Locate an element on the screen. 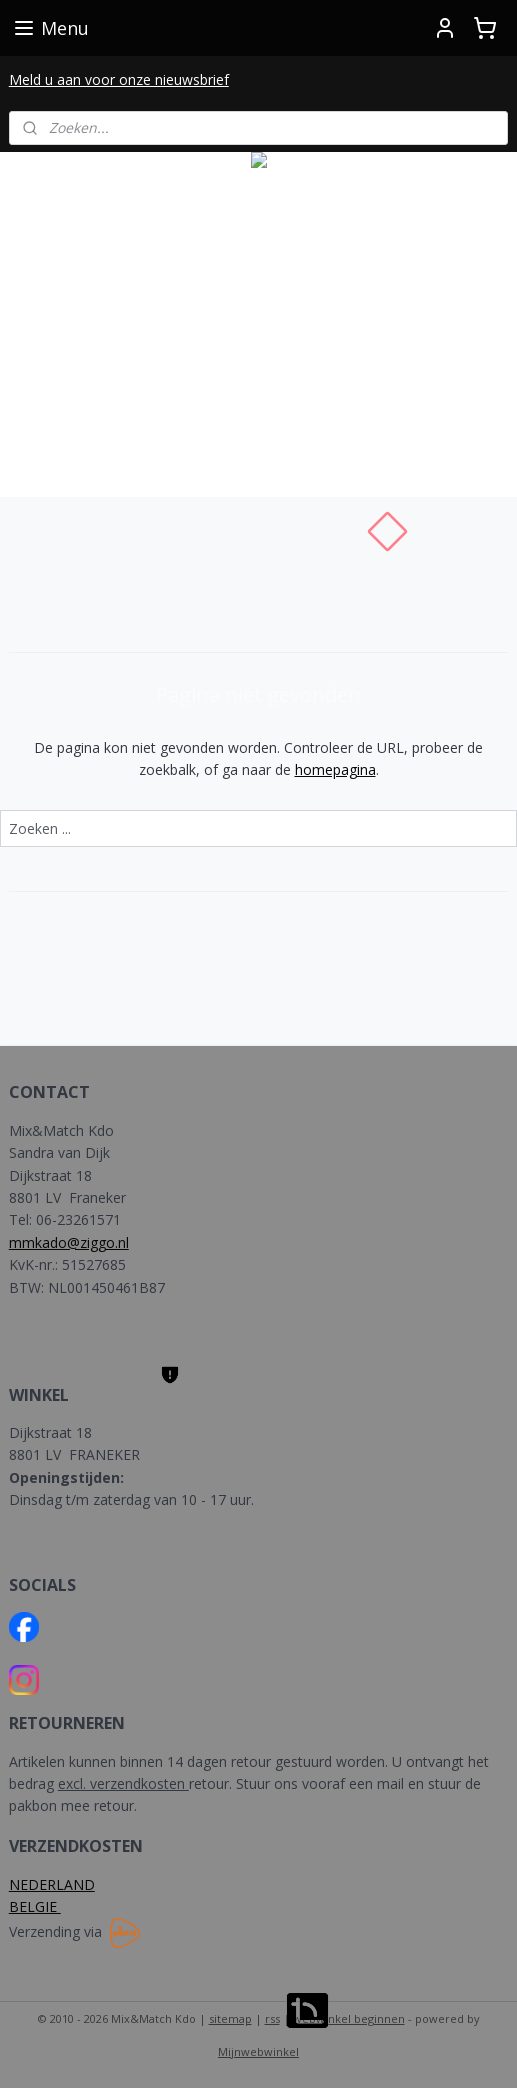 The image size is (517, 2088). measure or adjust an angle is located at coordinates (307, 2010).